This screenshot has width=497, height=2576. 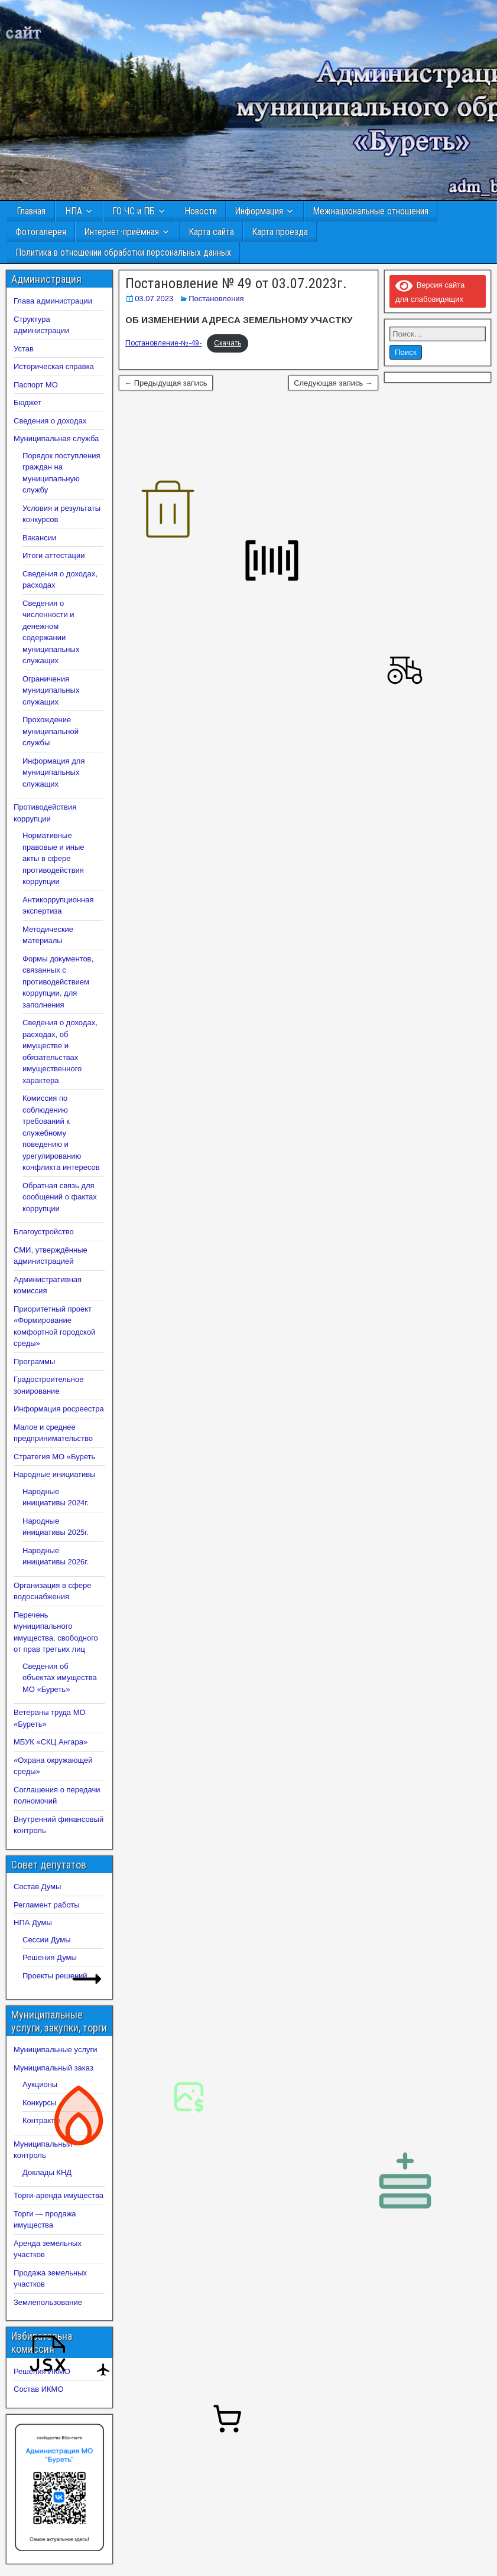 What do you see at coordinates (404, 670) in the screenshot?
I see `access farming or agricultural features` at bounding box center [404, 670].